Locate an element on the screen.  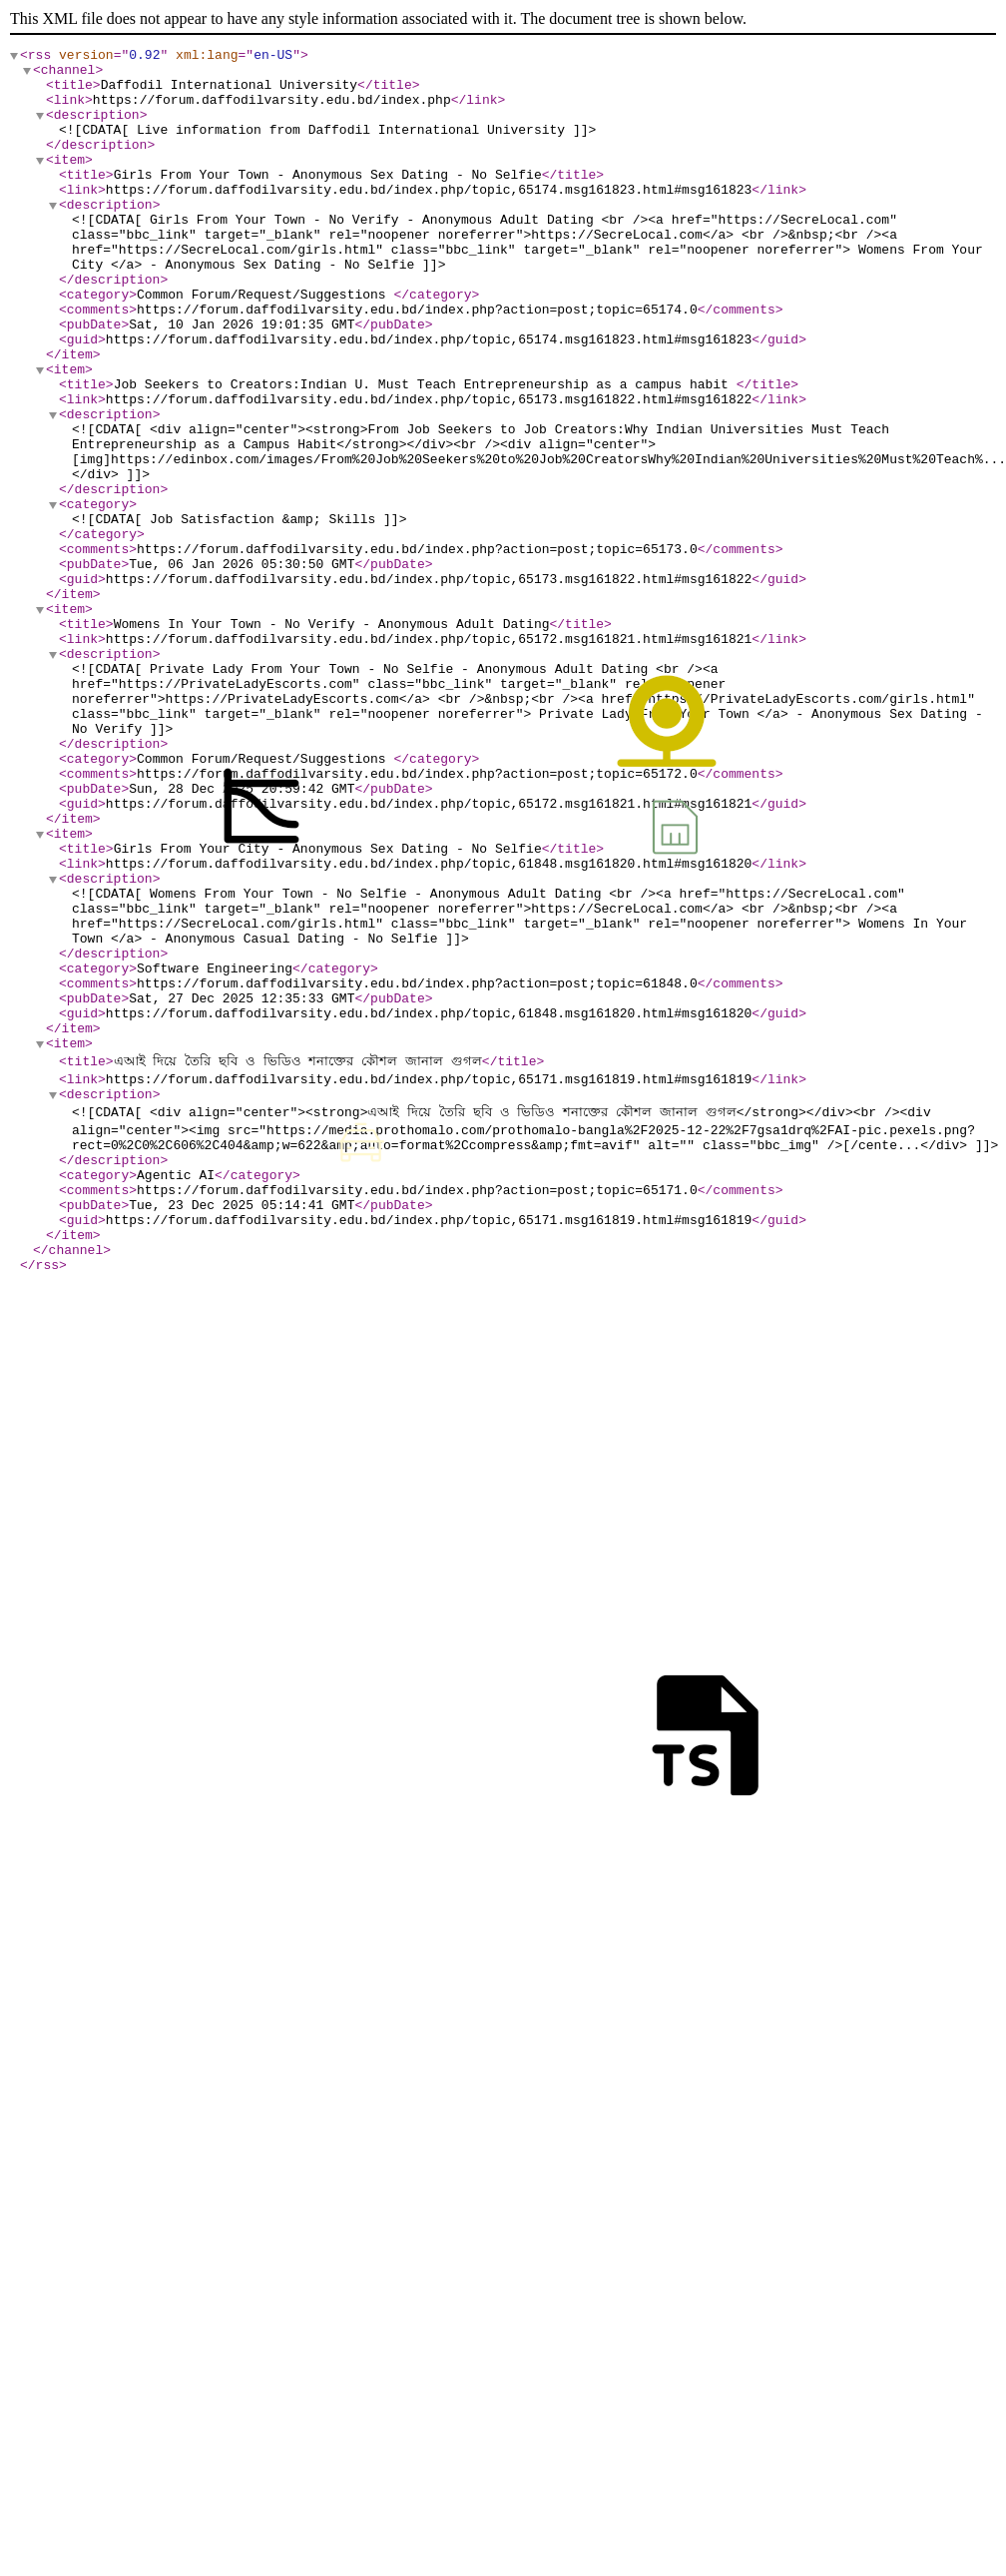
contact or locate emergency services is located at coordinates (360, 1144).